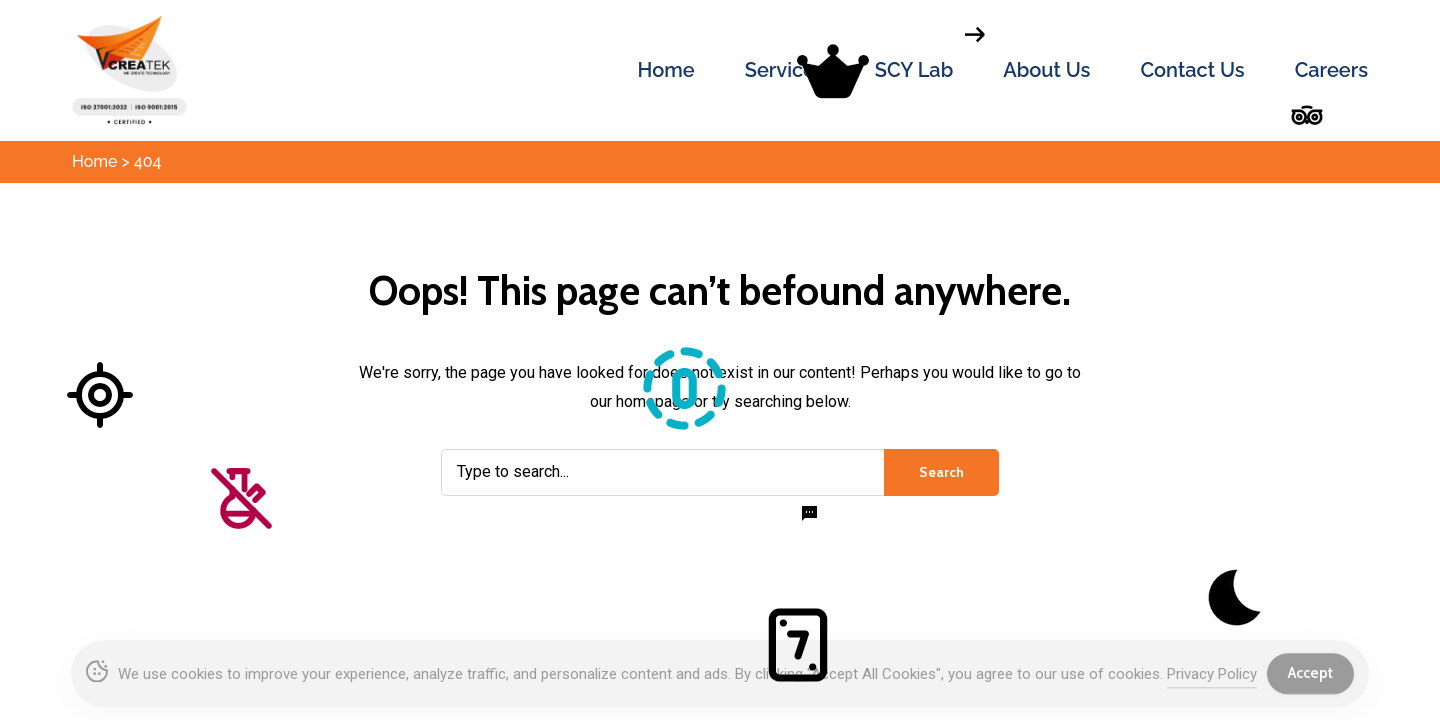 The width and height of the screenshot is (1440, 720). I want to click on view text messages, so click(809, 513).